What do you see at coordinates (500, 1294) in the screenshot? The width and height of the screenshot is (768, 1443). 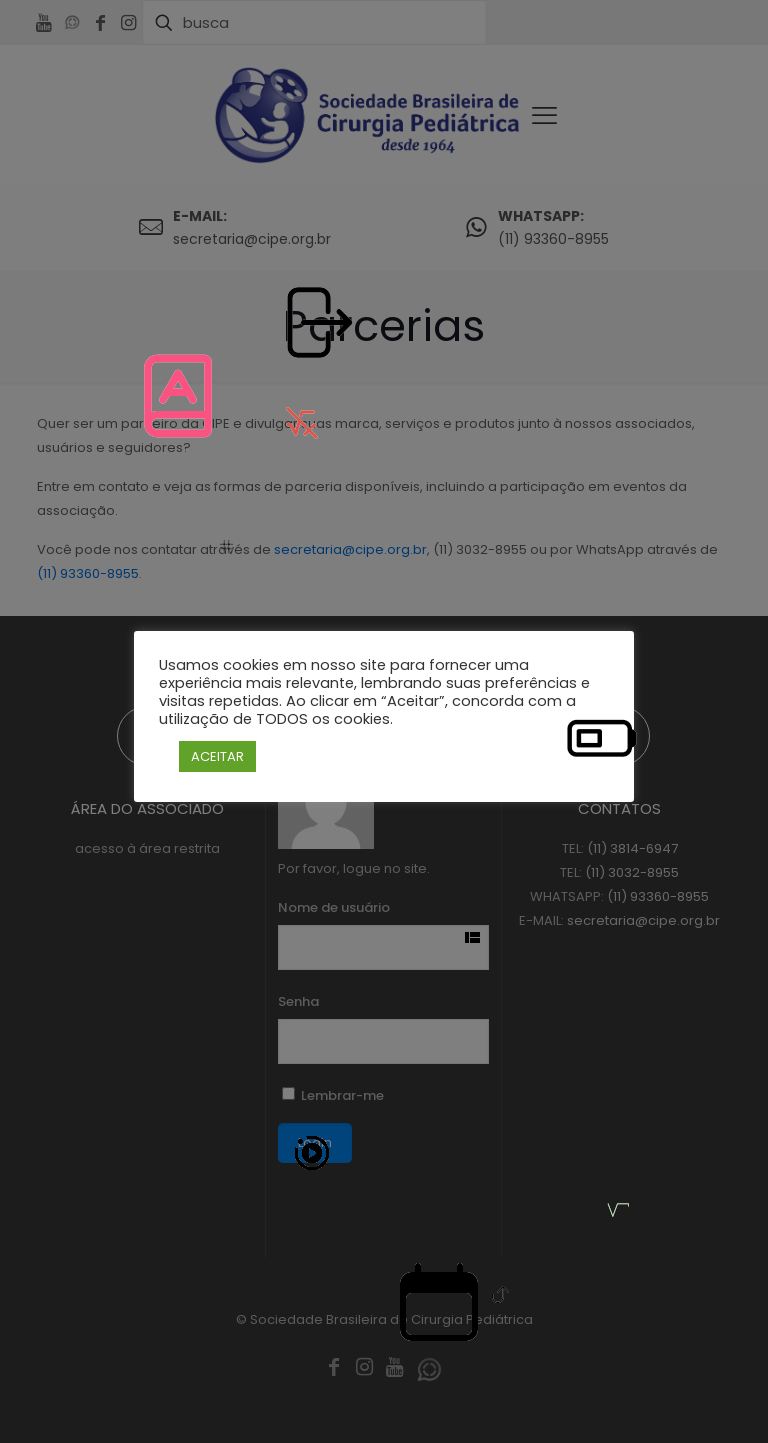 I see `go back to top of page` at bounding box center [500, 1294].